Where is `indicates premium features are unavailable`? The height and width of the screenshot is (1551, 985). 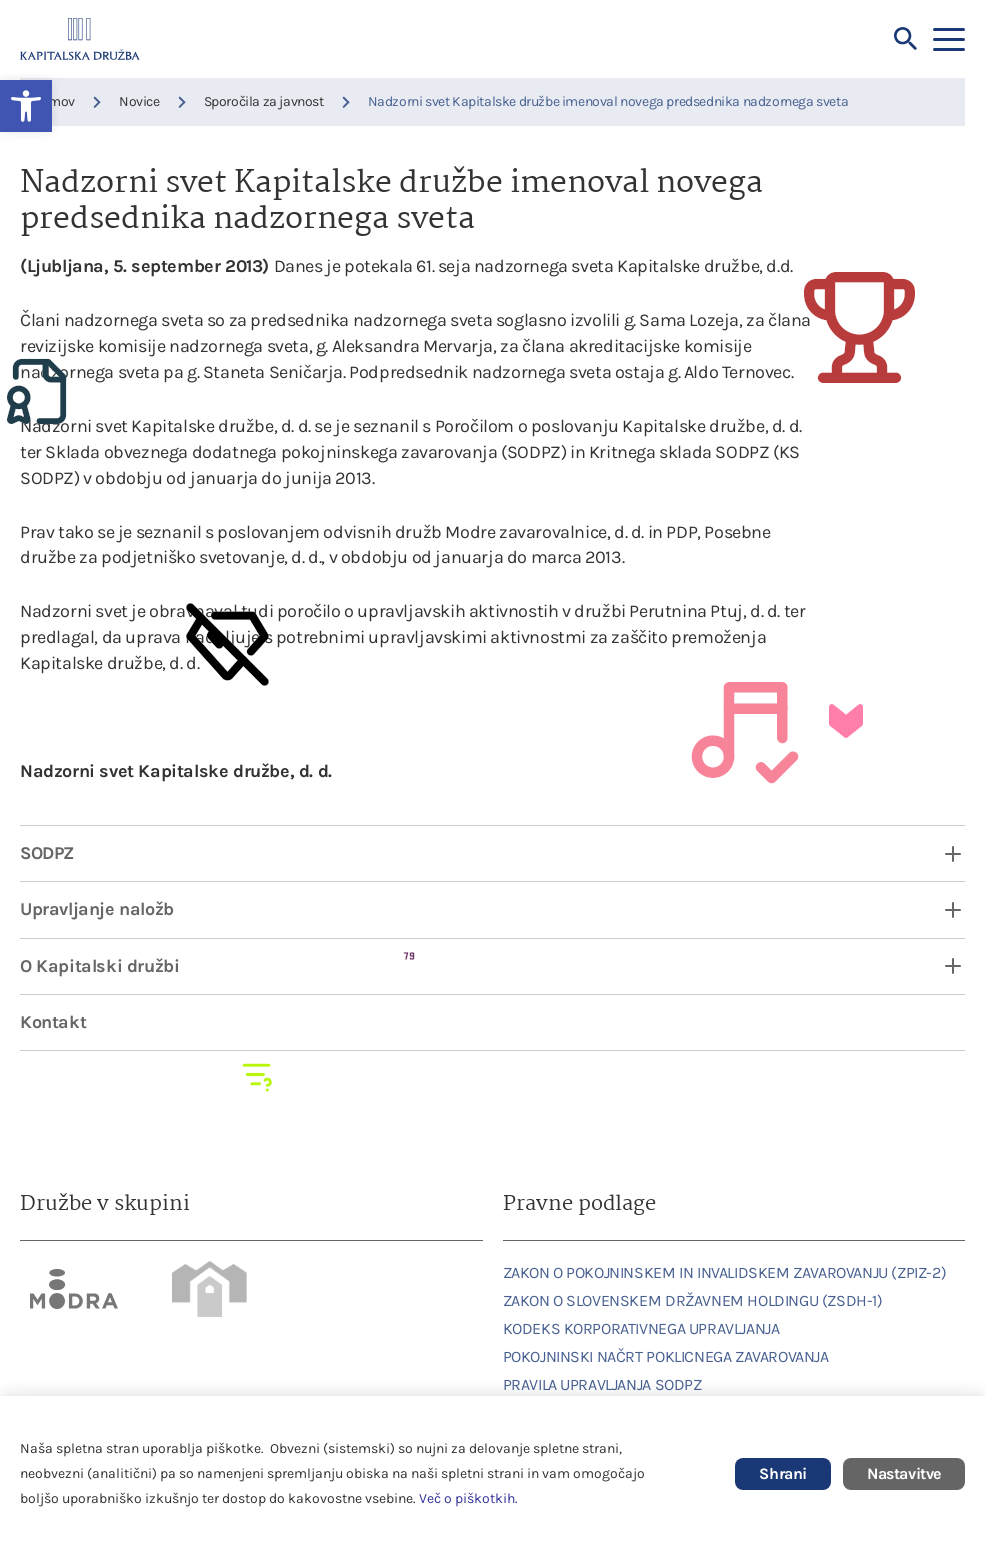 indicates premium features are unavailable is located at coordinates (227, 644).